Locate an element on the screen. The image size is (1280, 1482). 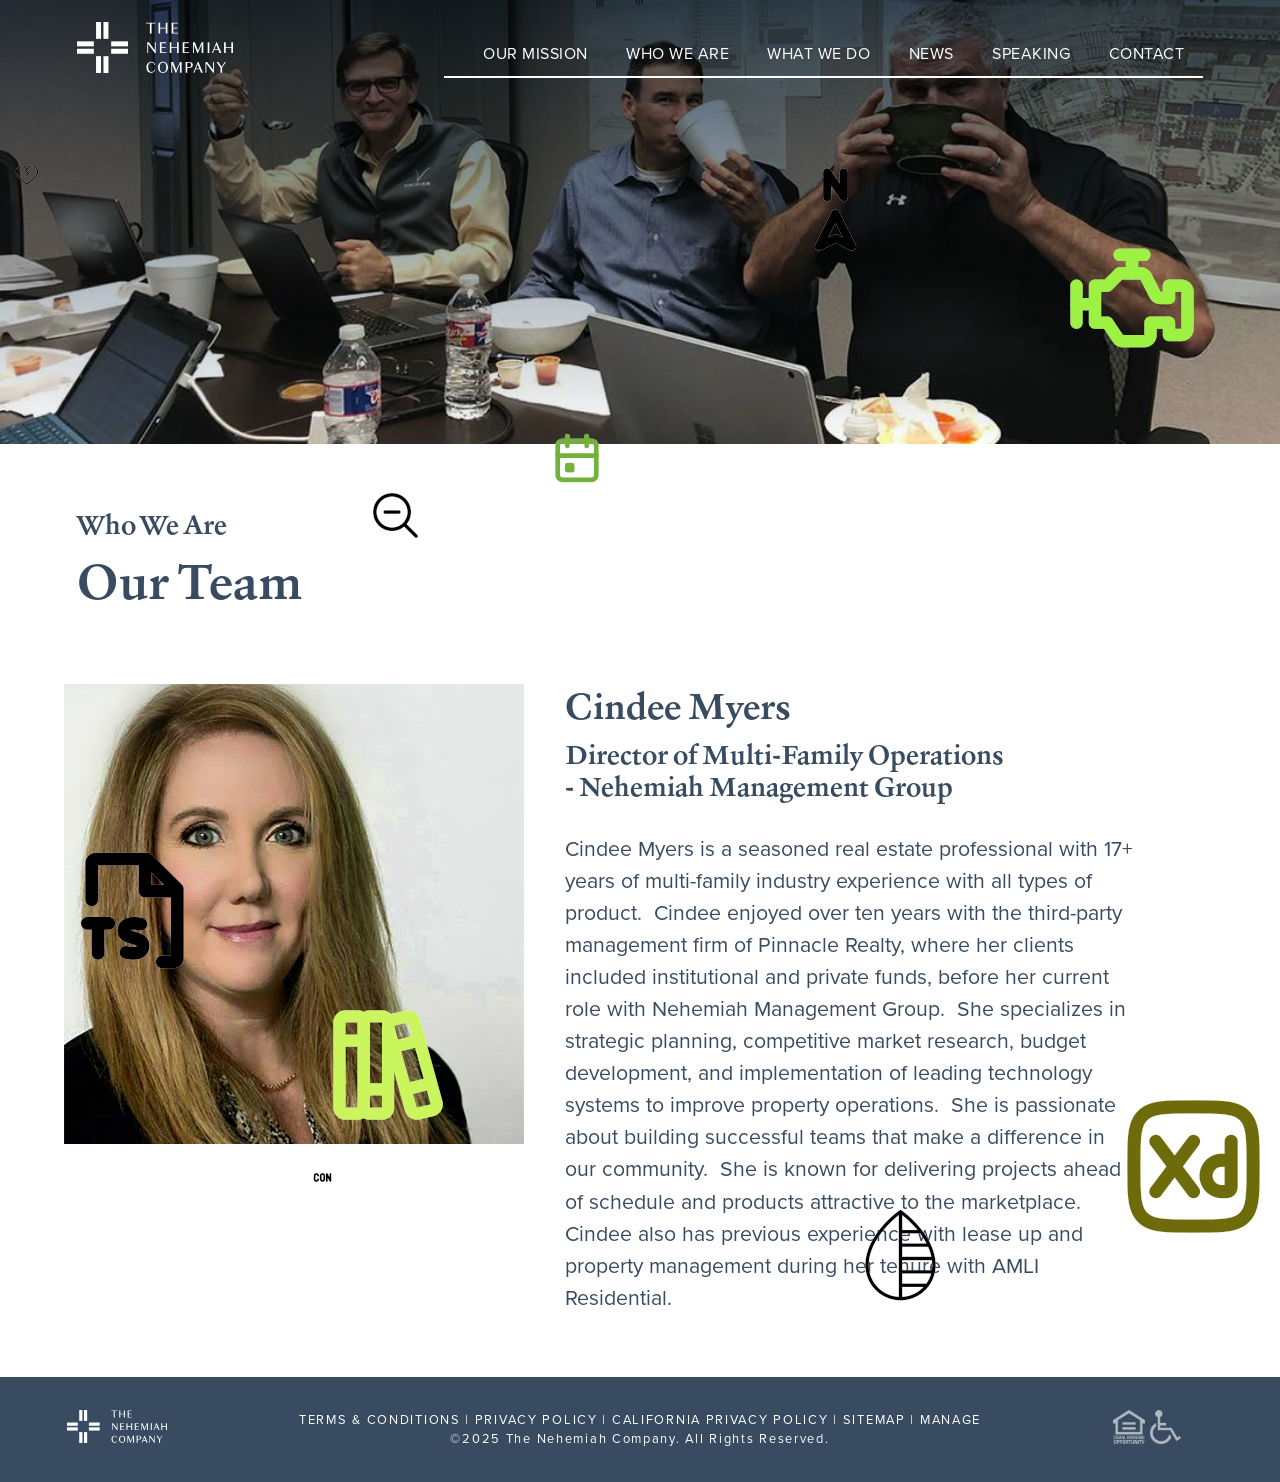
zoom out of the current view is located at coordinates (395, 515).